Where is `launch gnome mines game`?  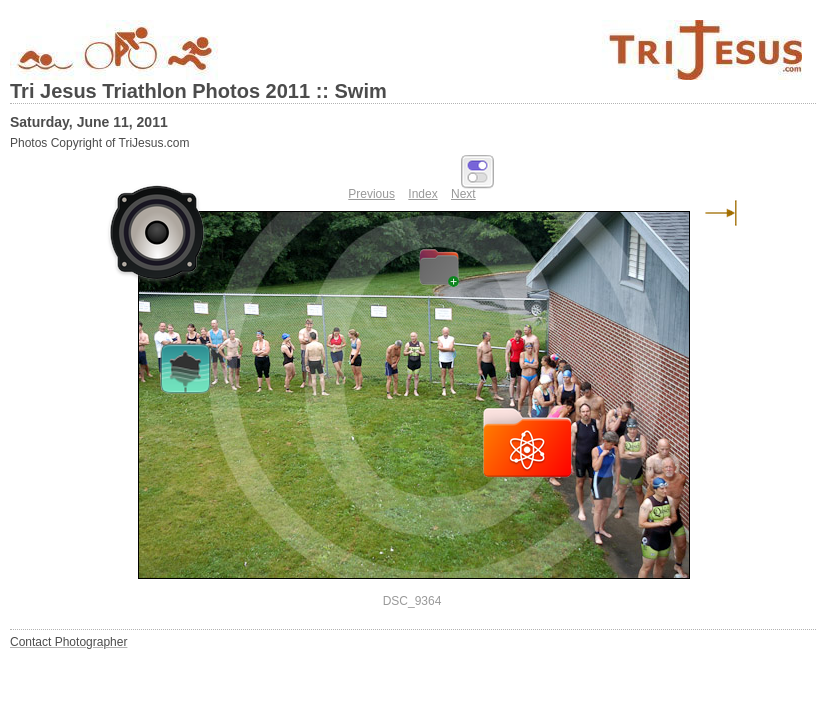 launch gnome mines game is located at coordinates (185, 368).